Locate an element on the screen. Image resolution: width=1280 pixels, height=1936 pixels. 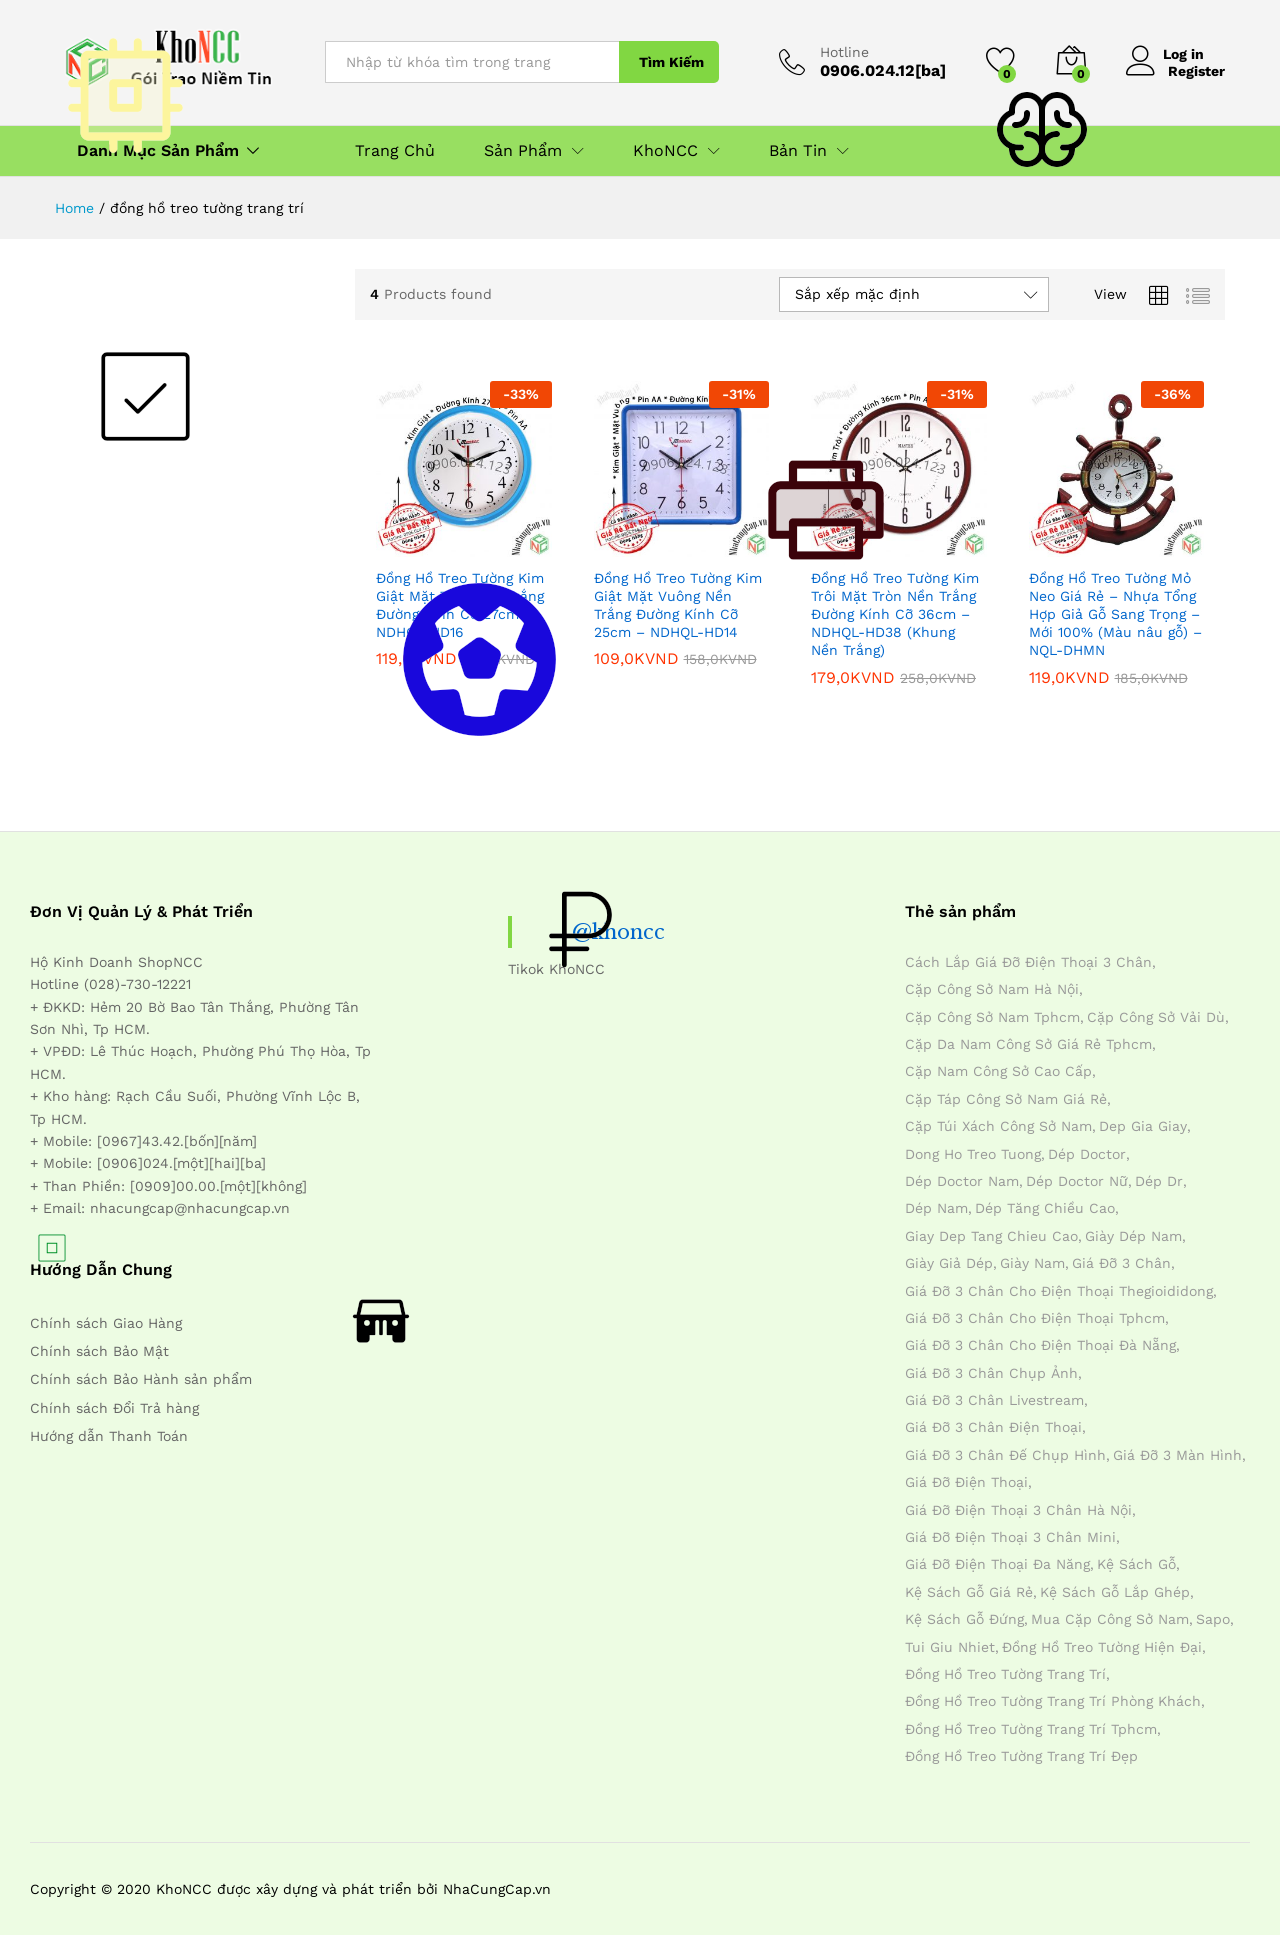
print the current document is located at coordinates (826, 510).